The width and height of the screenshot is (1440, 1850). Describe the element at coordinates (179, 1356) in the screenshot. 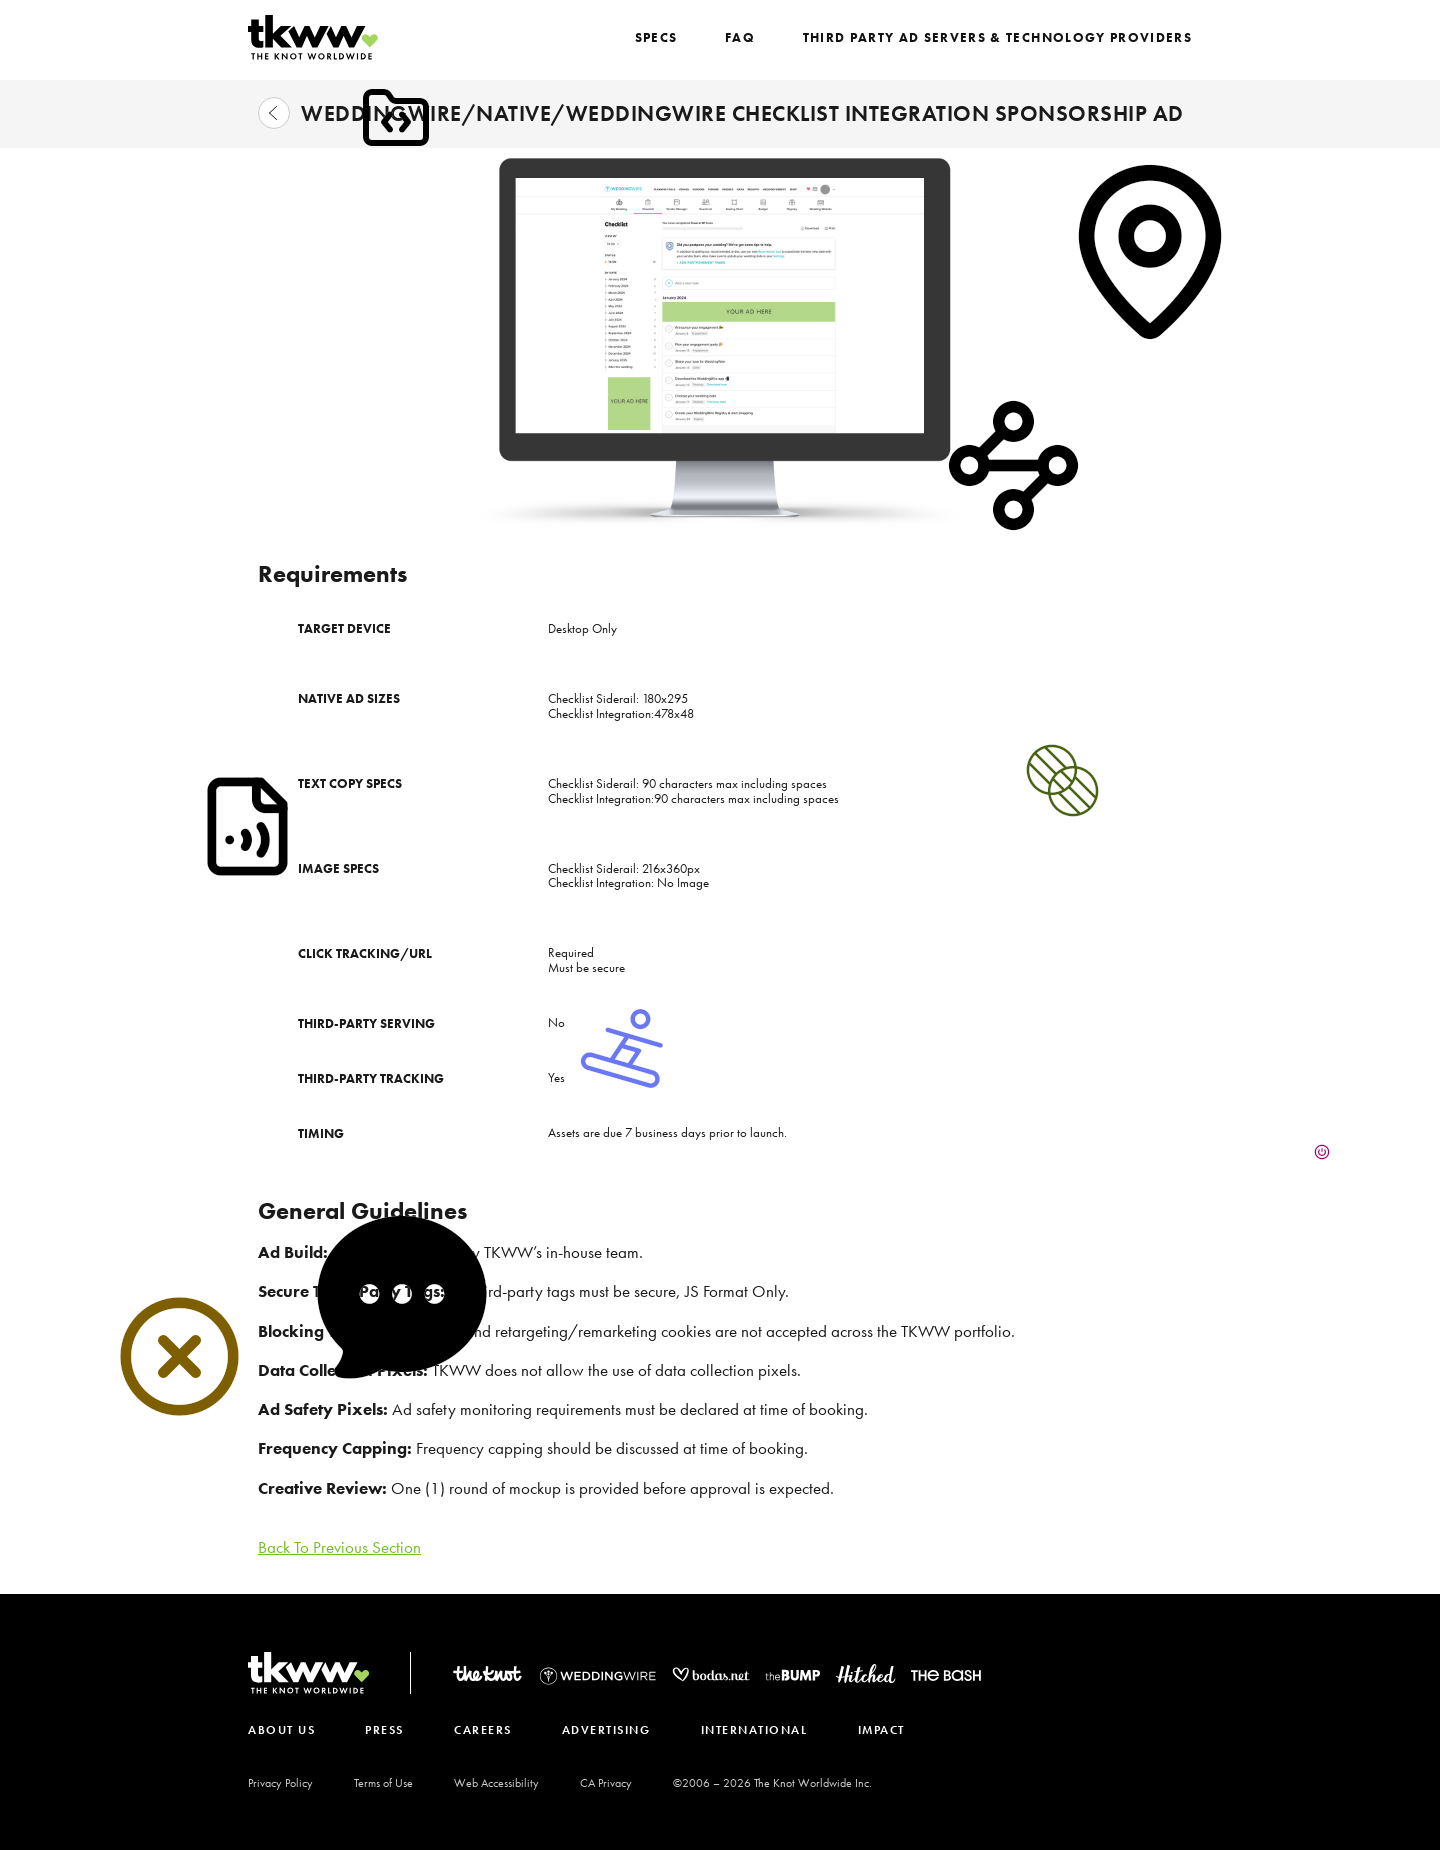

I see `close or dismiss a dialog` at that location.